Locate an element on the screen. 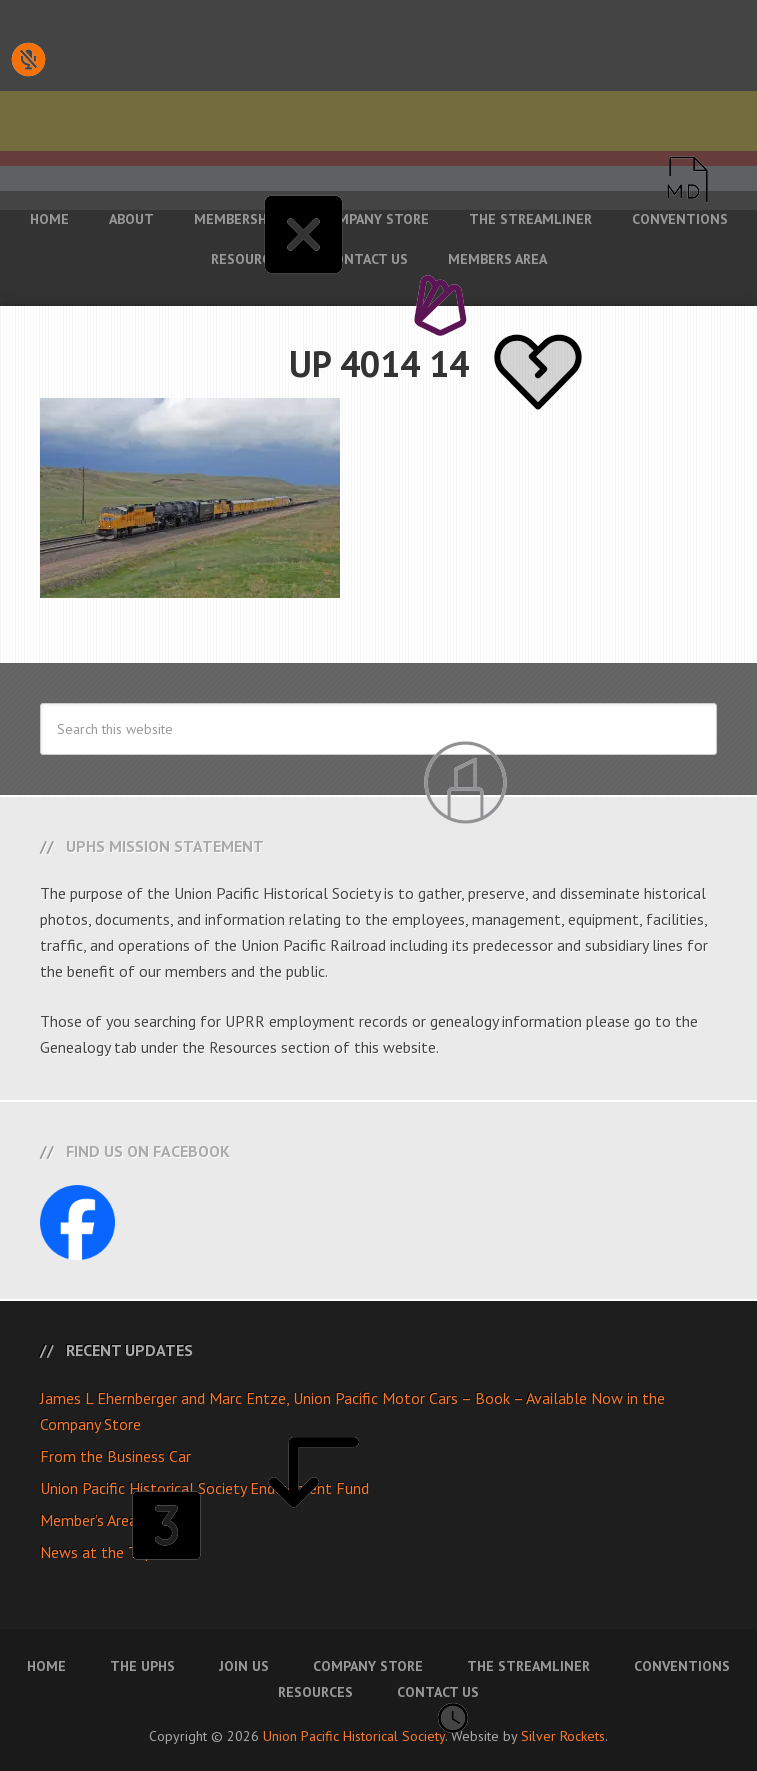  open a markdown file is located at coordinates (688, 179).